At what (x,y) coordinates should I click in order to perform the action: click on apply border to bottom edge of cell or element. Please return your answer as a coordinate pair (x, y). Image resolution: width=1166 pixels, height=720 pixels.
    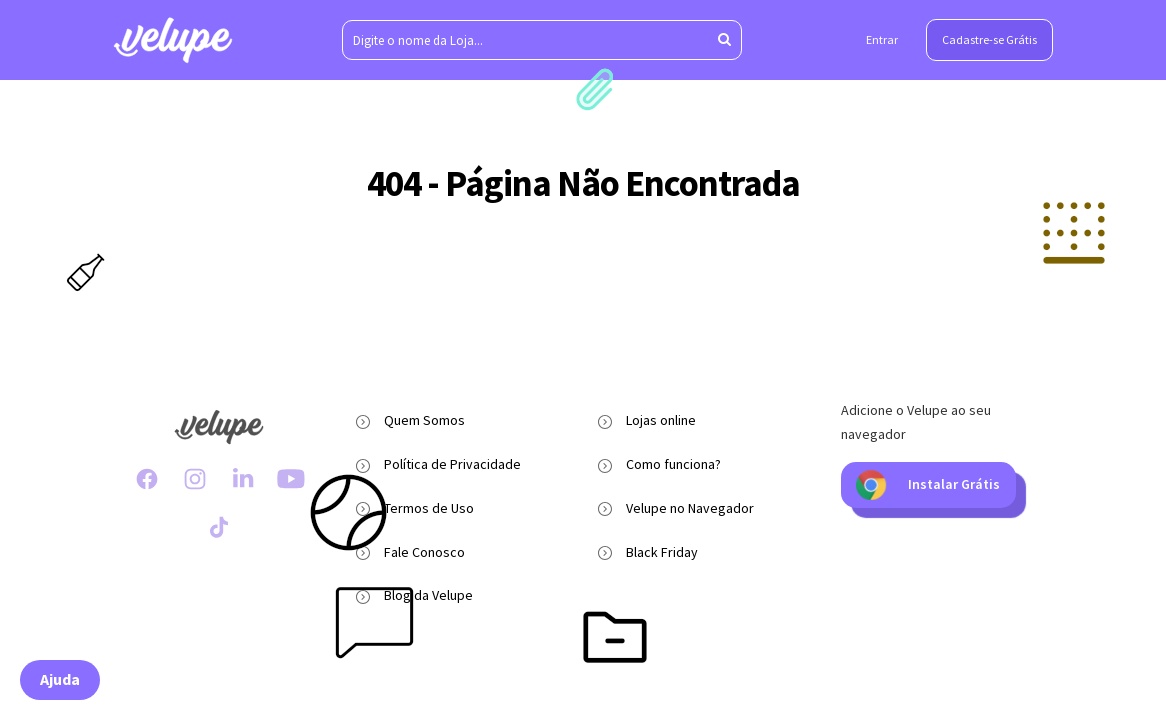
    Looking at the image, I should click on (1074, 233).